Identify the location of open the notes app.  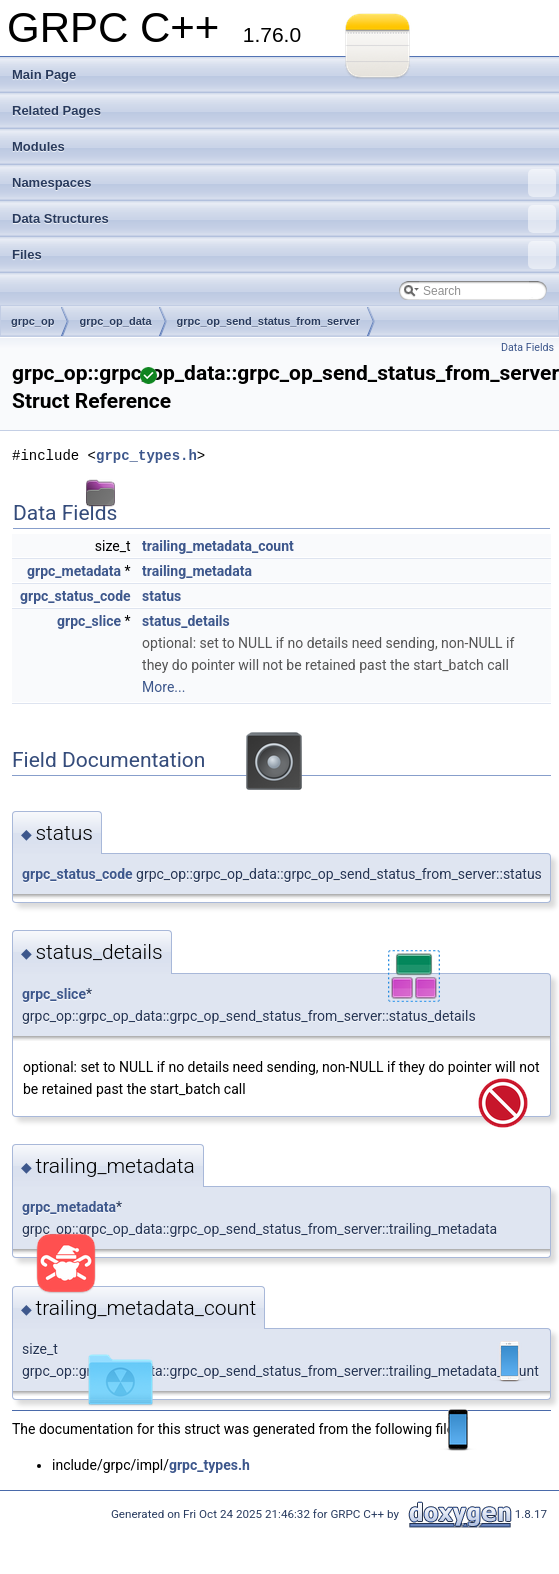
(377, 45).